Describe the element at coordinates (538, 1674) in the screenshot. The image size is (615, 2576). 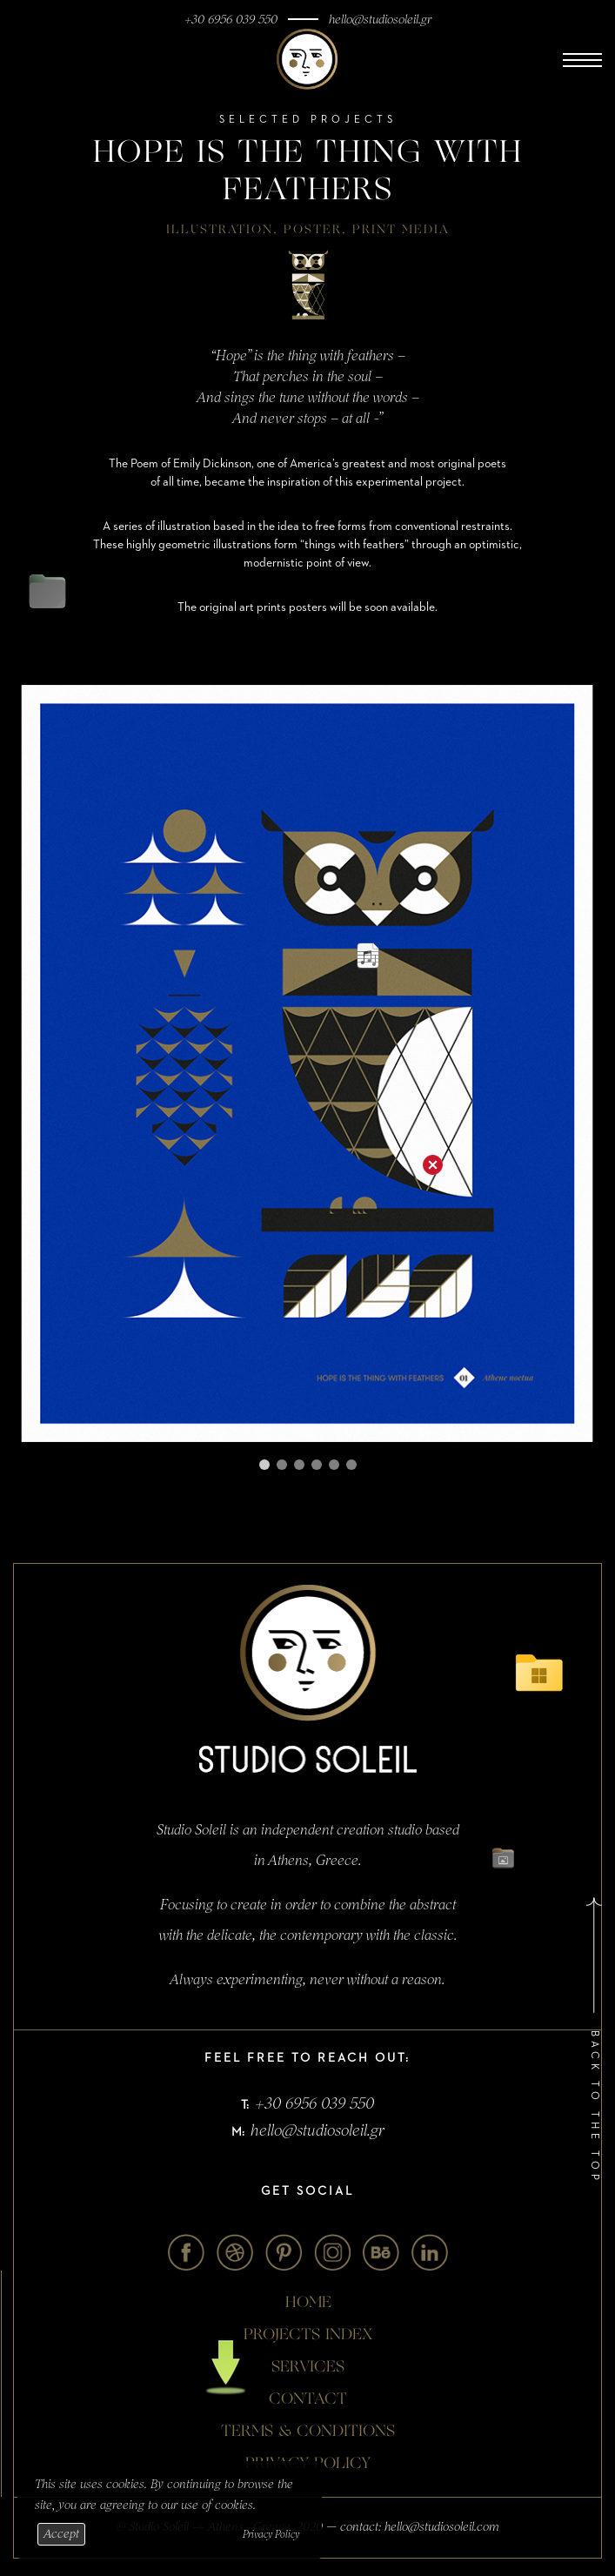
I see `open windows system folder` at that location.